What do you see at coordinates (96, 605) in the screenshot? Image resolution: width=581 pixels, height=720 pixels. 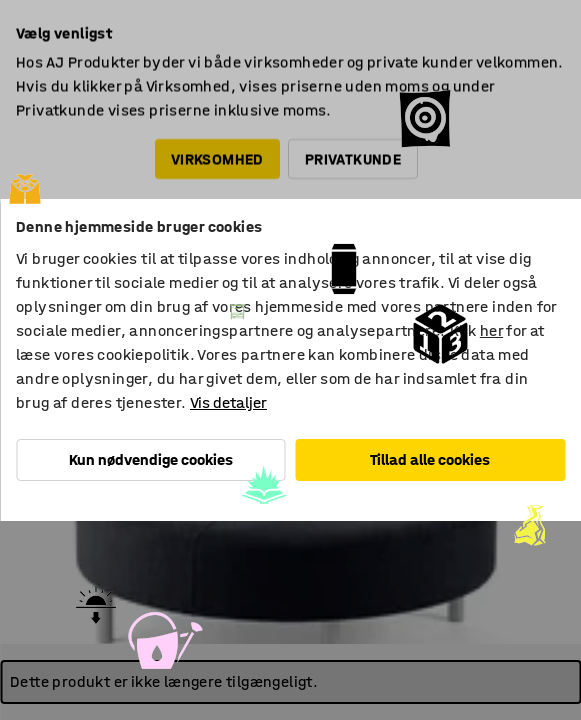 I see `indicates sunset or evening time period` at bounding box center [96, 605].